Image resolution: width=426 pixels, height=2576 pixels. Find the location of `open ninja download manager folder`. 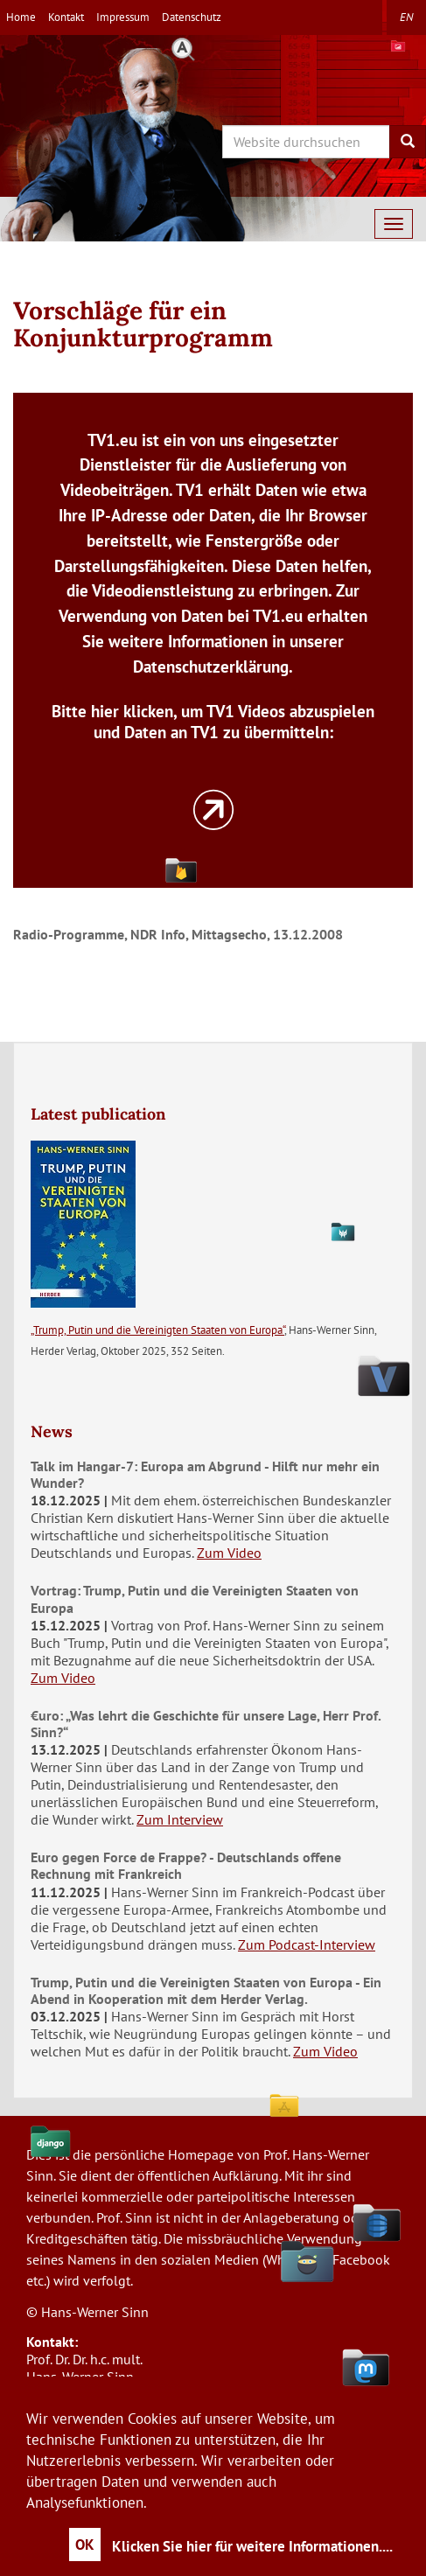

open ninja download manager folder is located at coordinates (307, 2263).